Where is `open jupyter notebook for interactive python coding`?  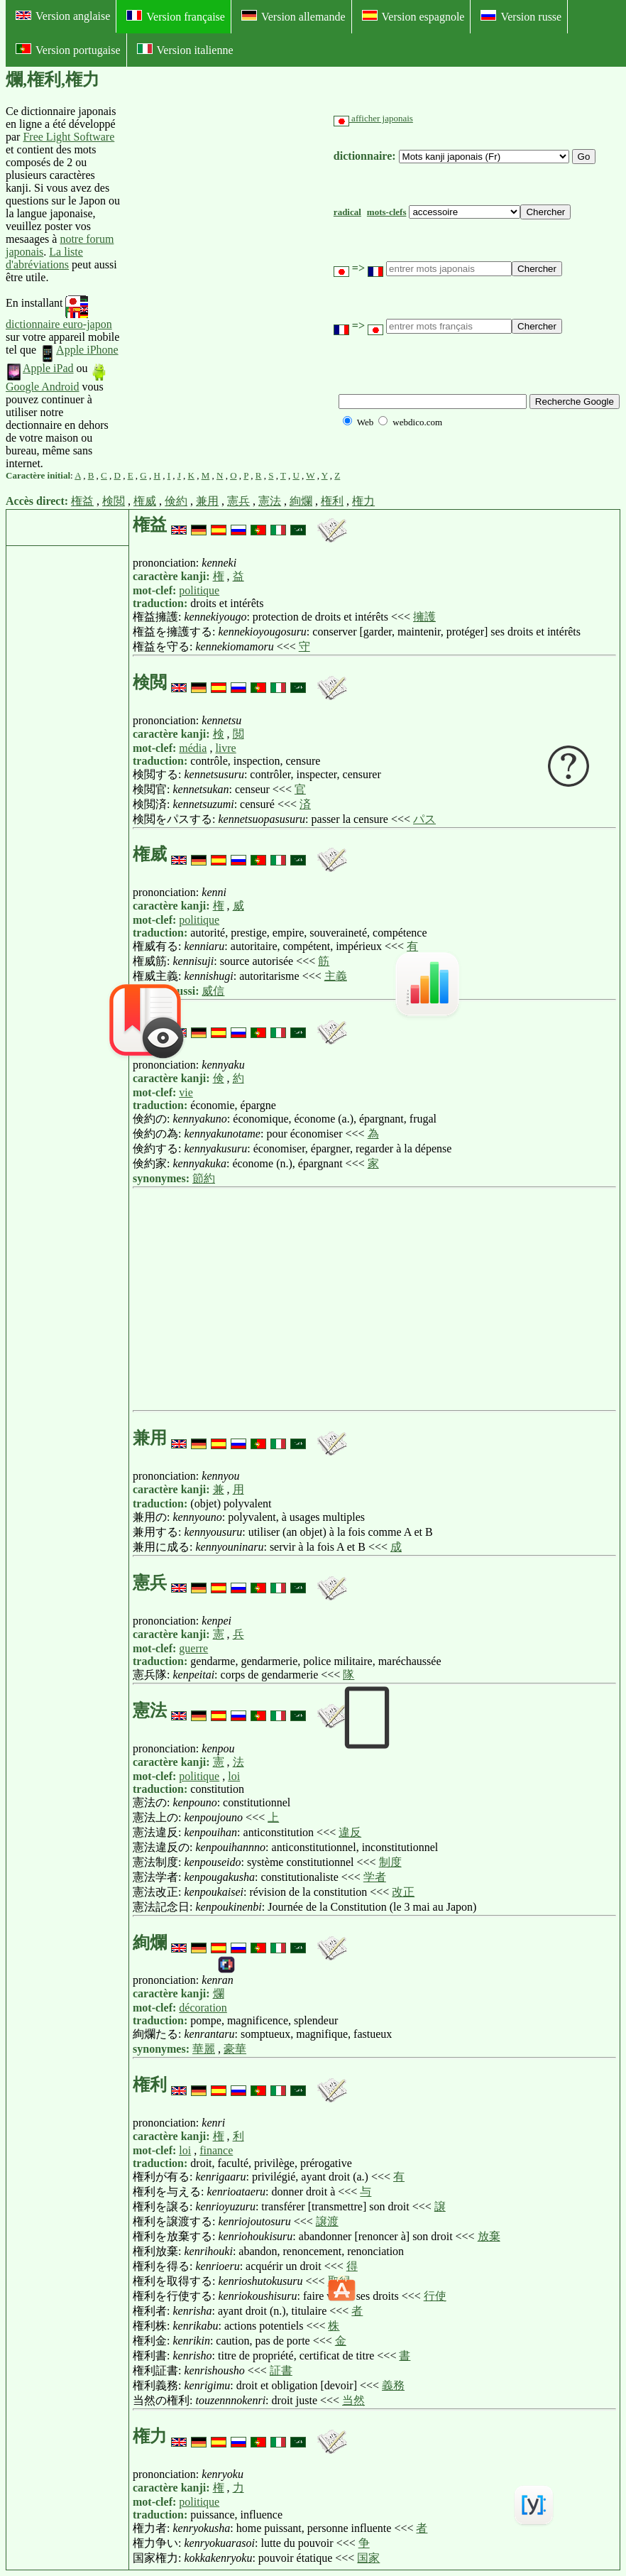
open jupyter notebook for interactive python coding is located at coordinates (534, 2505).